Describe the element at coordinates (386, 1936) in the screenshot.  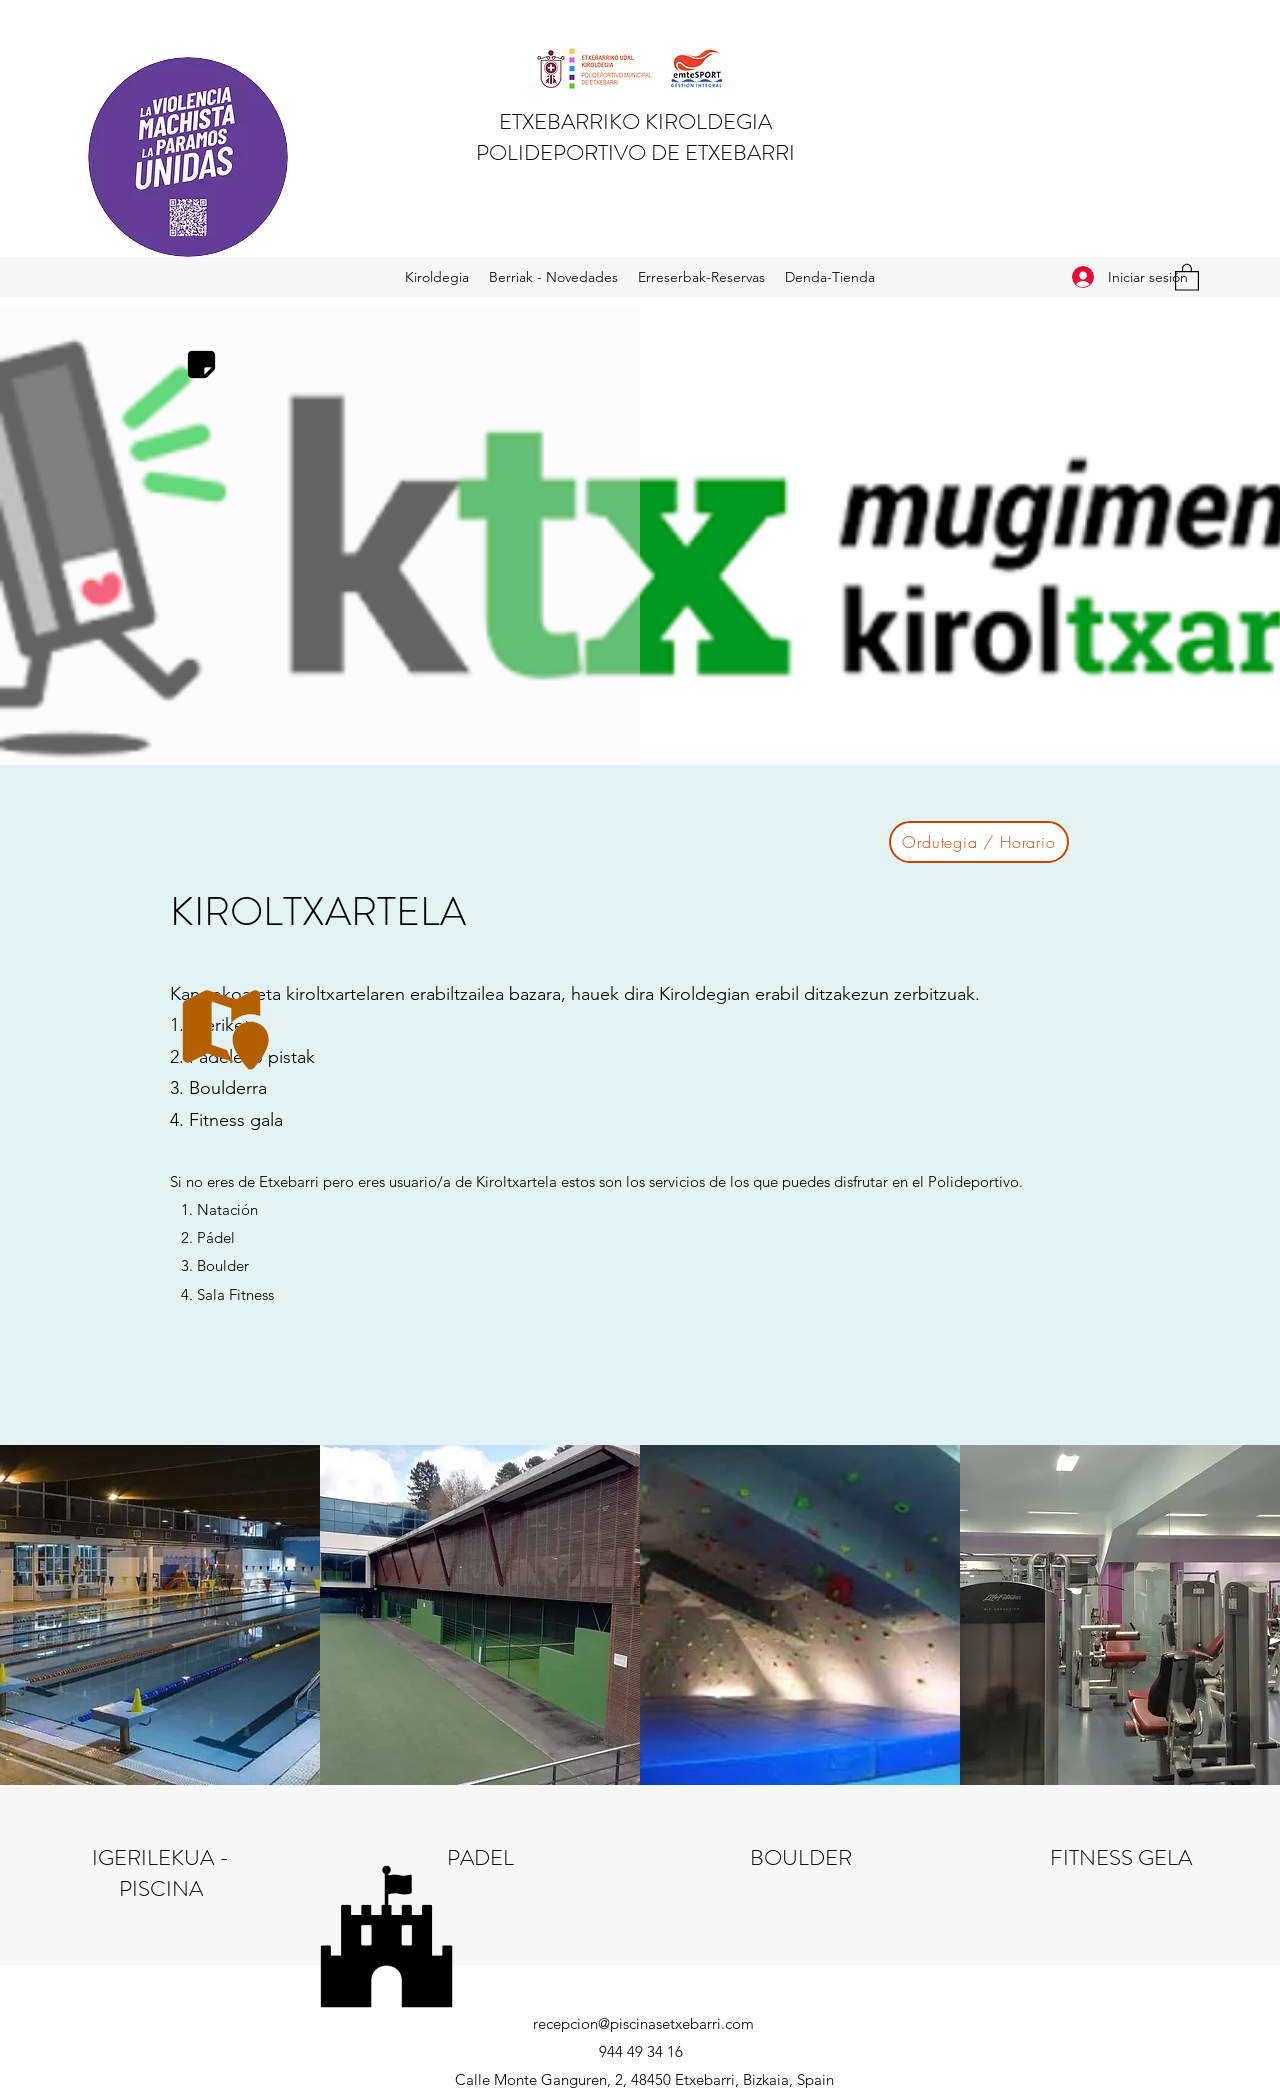
I see `fort awesome brand logo` at that location.